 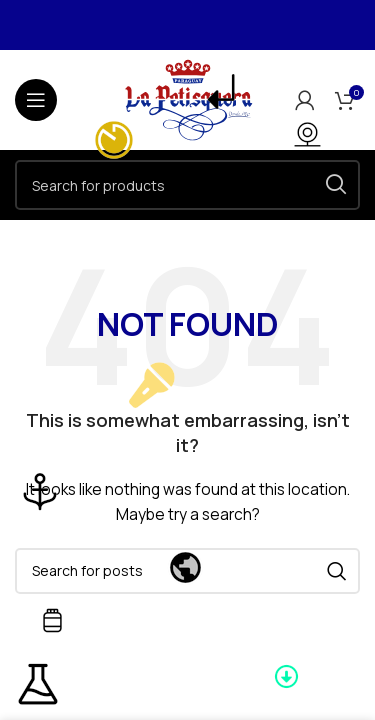 I want to click on download a file or content, so click(x=286, y=676).